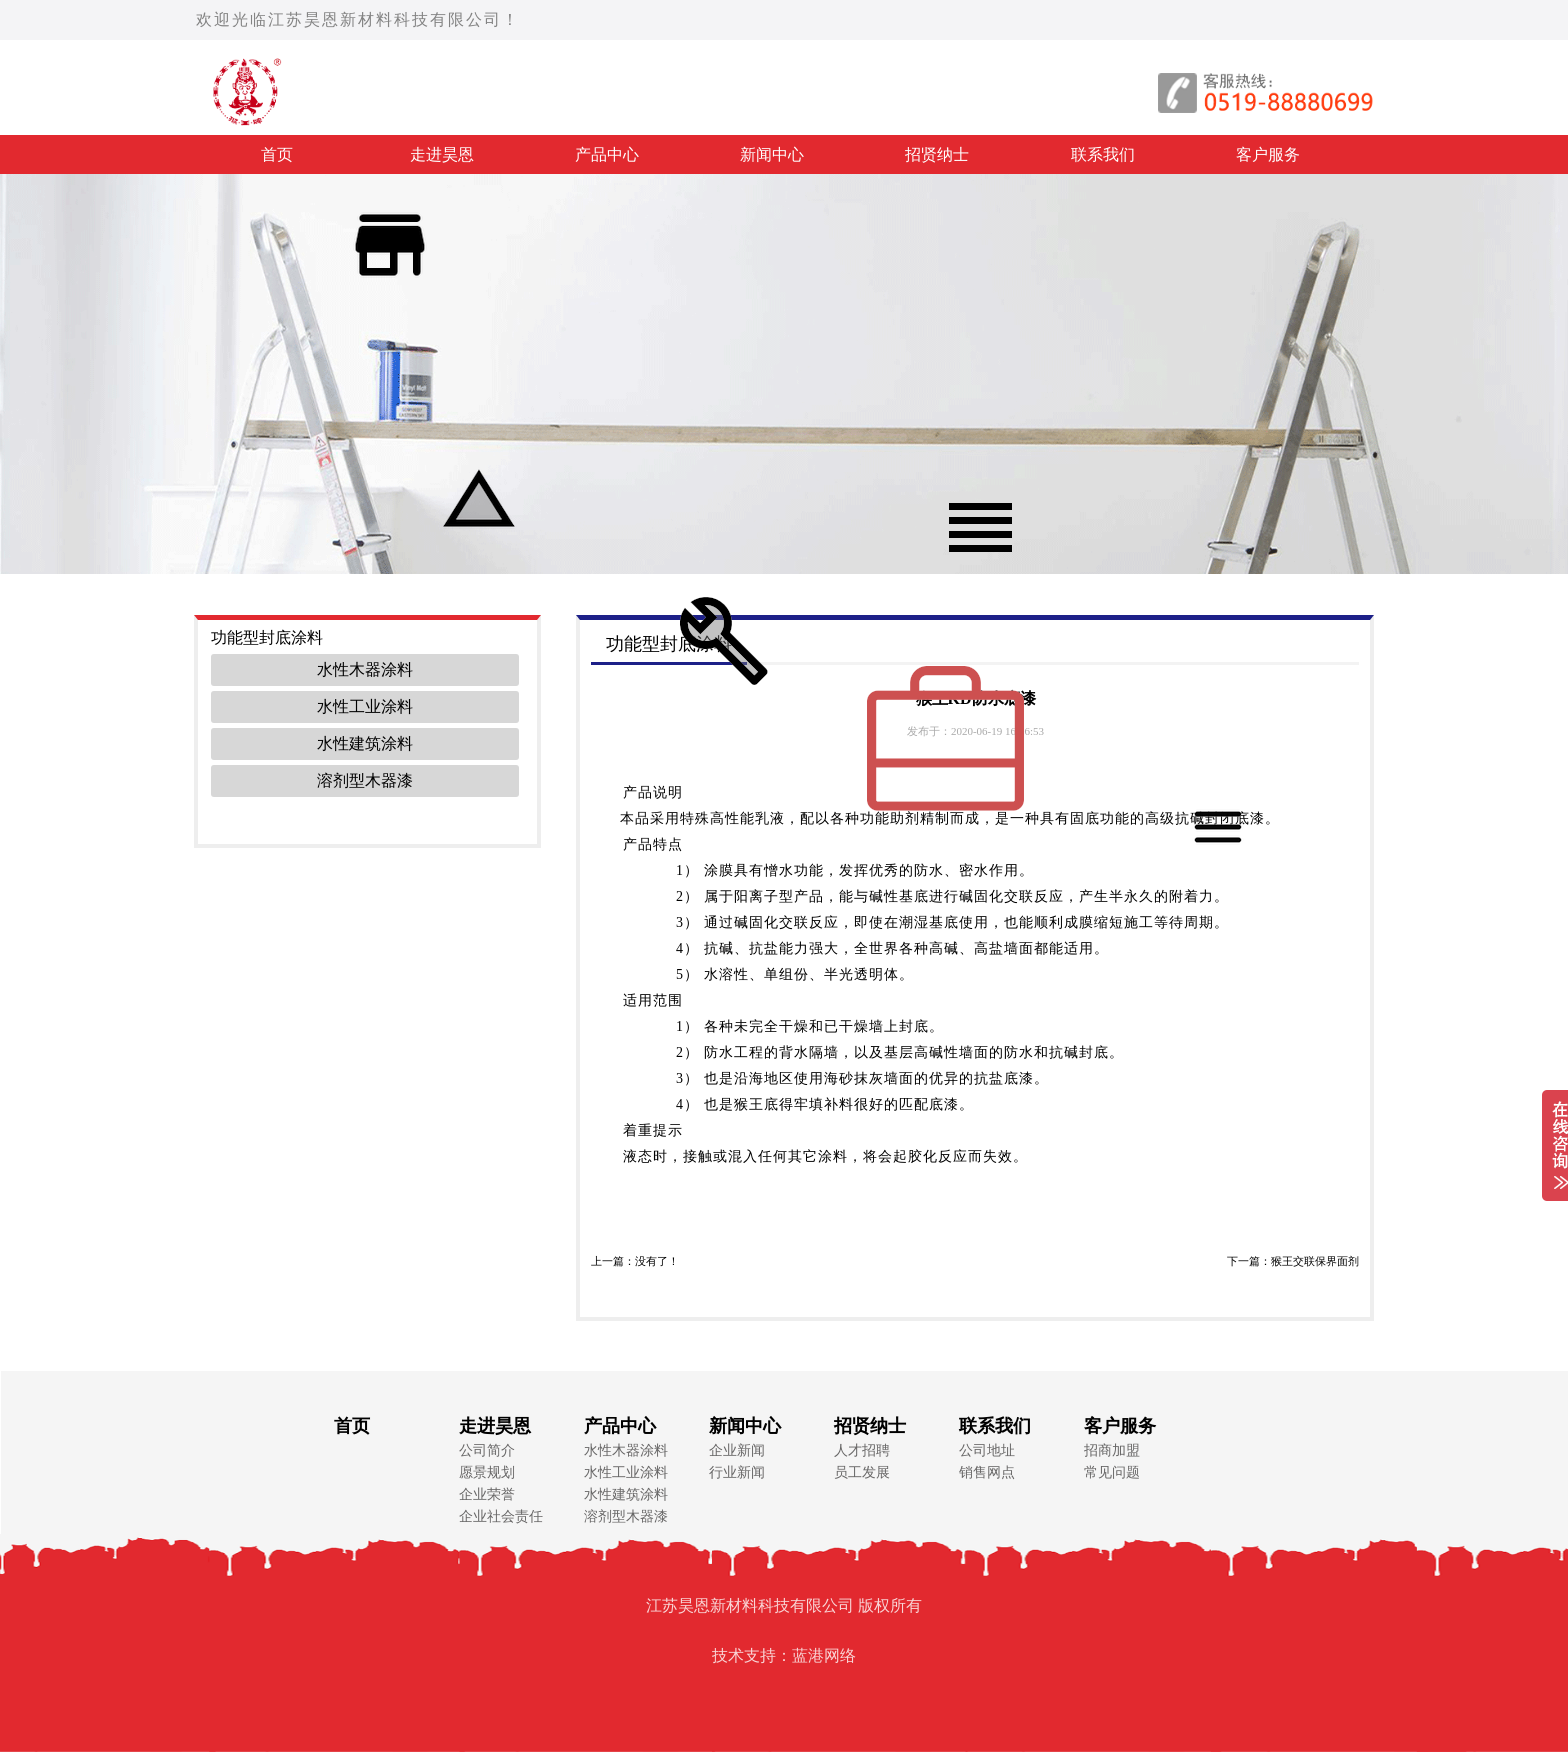 The image size is (1568, 1752). What do you see at coordinates (724, 641) in the screenshot?
I see `access settings or configuration options` at bounding box center [724, 641].